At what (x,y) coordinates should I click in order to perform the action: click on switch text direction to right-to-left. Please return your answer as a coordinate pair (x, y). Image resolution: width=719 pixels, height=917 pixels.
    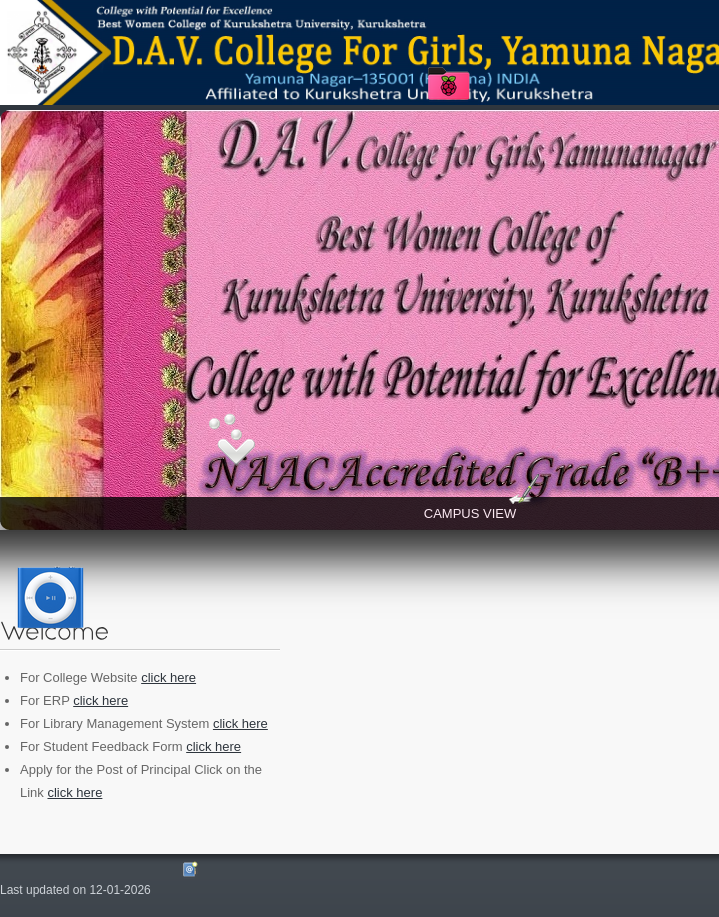
    Looking at the image, I should click on (524, 489).